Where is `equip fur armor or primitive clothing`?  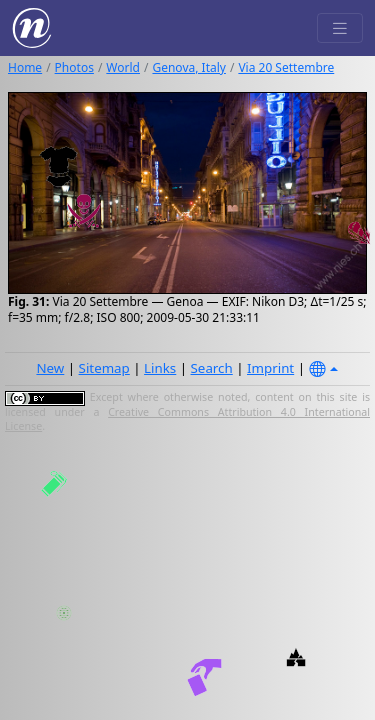 equip fur armor or primitive clothing is located at coordinates (58, 166).